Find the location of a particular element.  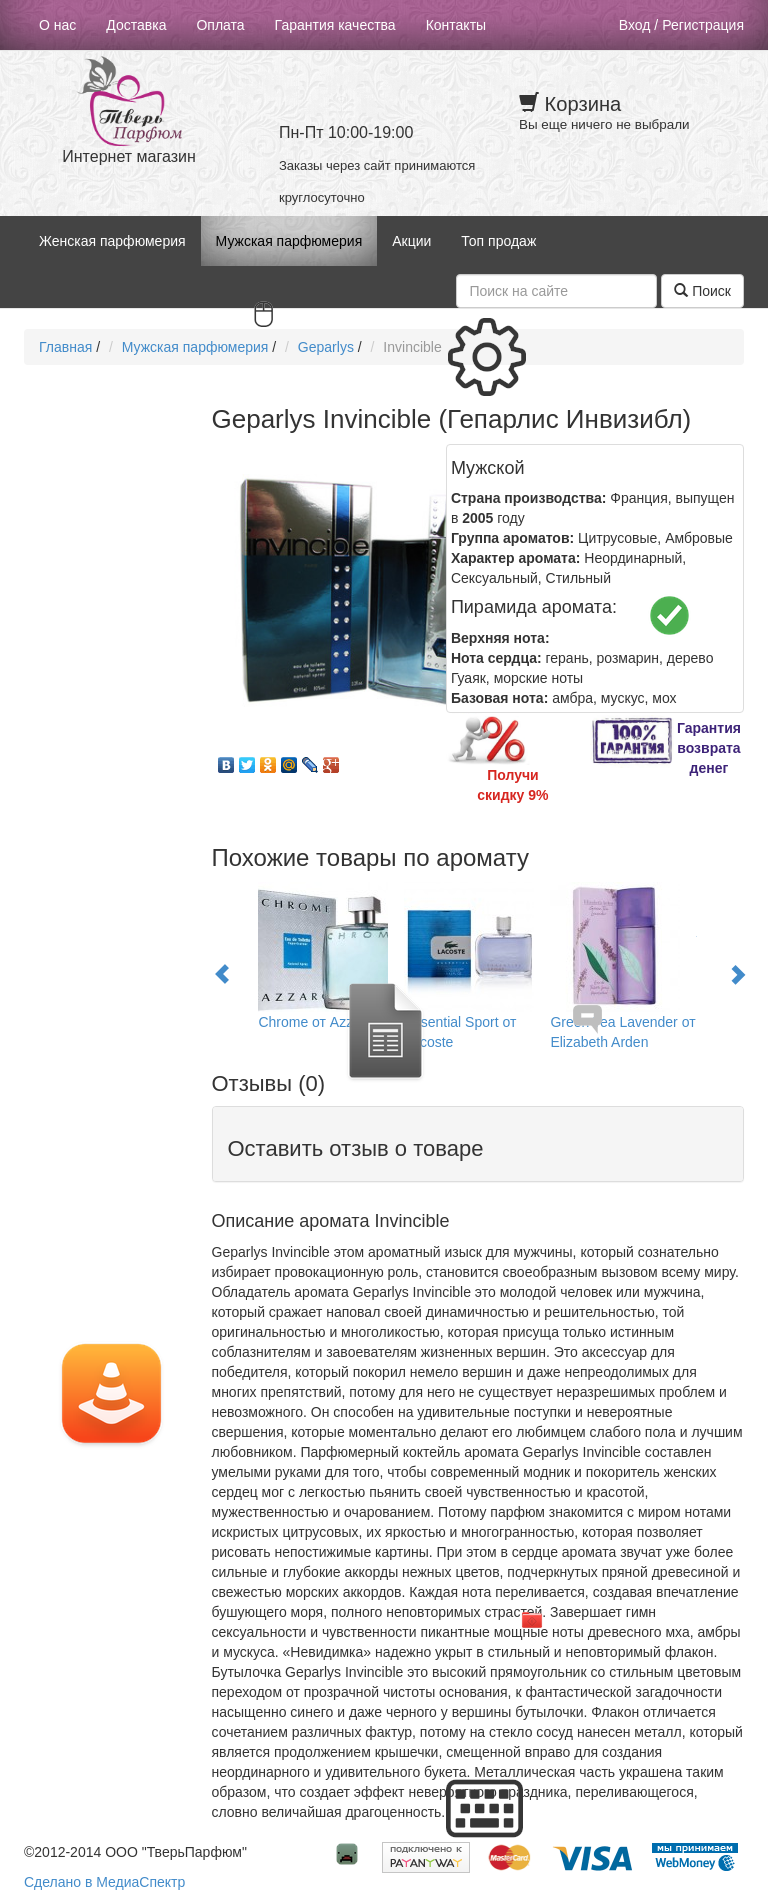

indicates a default or selected item is located at coordinates (669, 615).